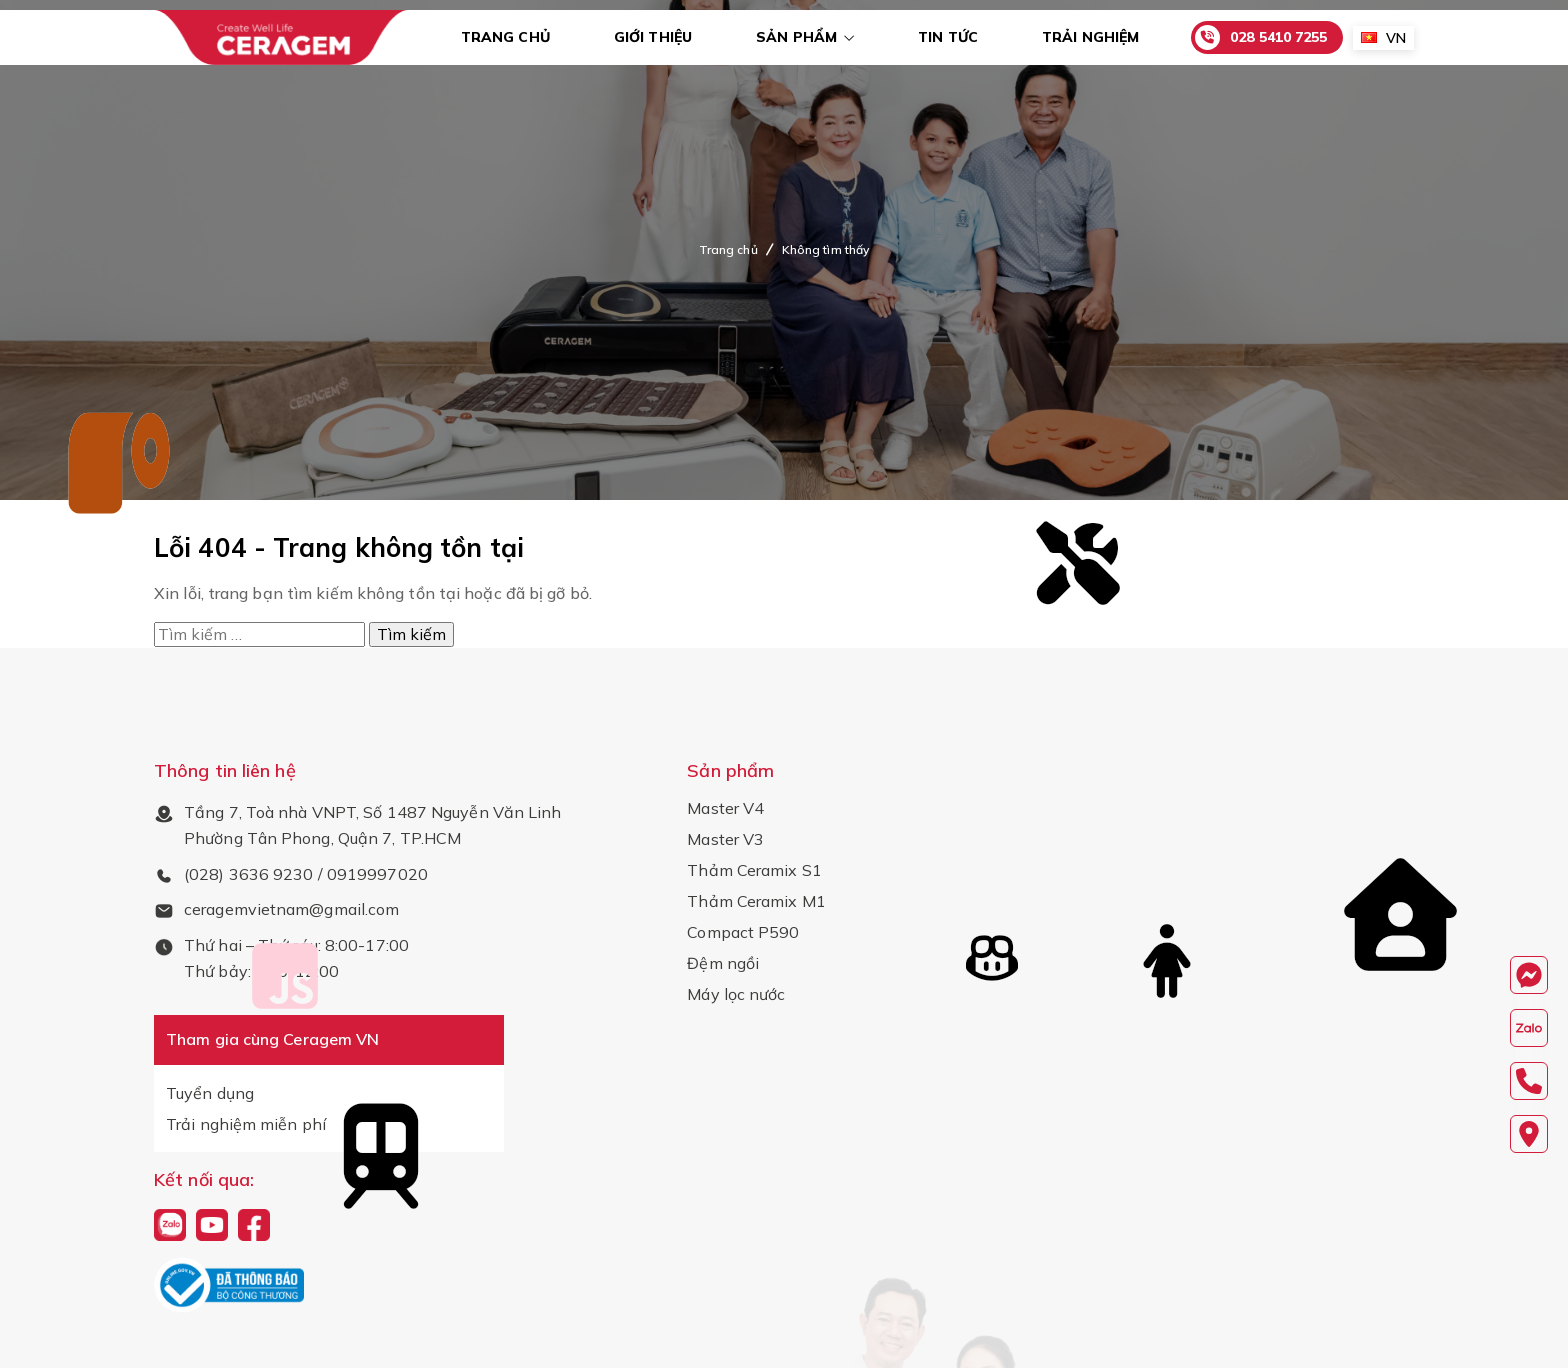 This screenshot has width=1568, height=1368. Describe the element at coordinates (119, 457) in the screenshot. I see `indicates restroom or bathroom location` at that location.